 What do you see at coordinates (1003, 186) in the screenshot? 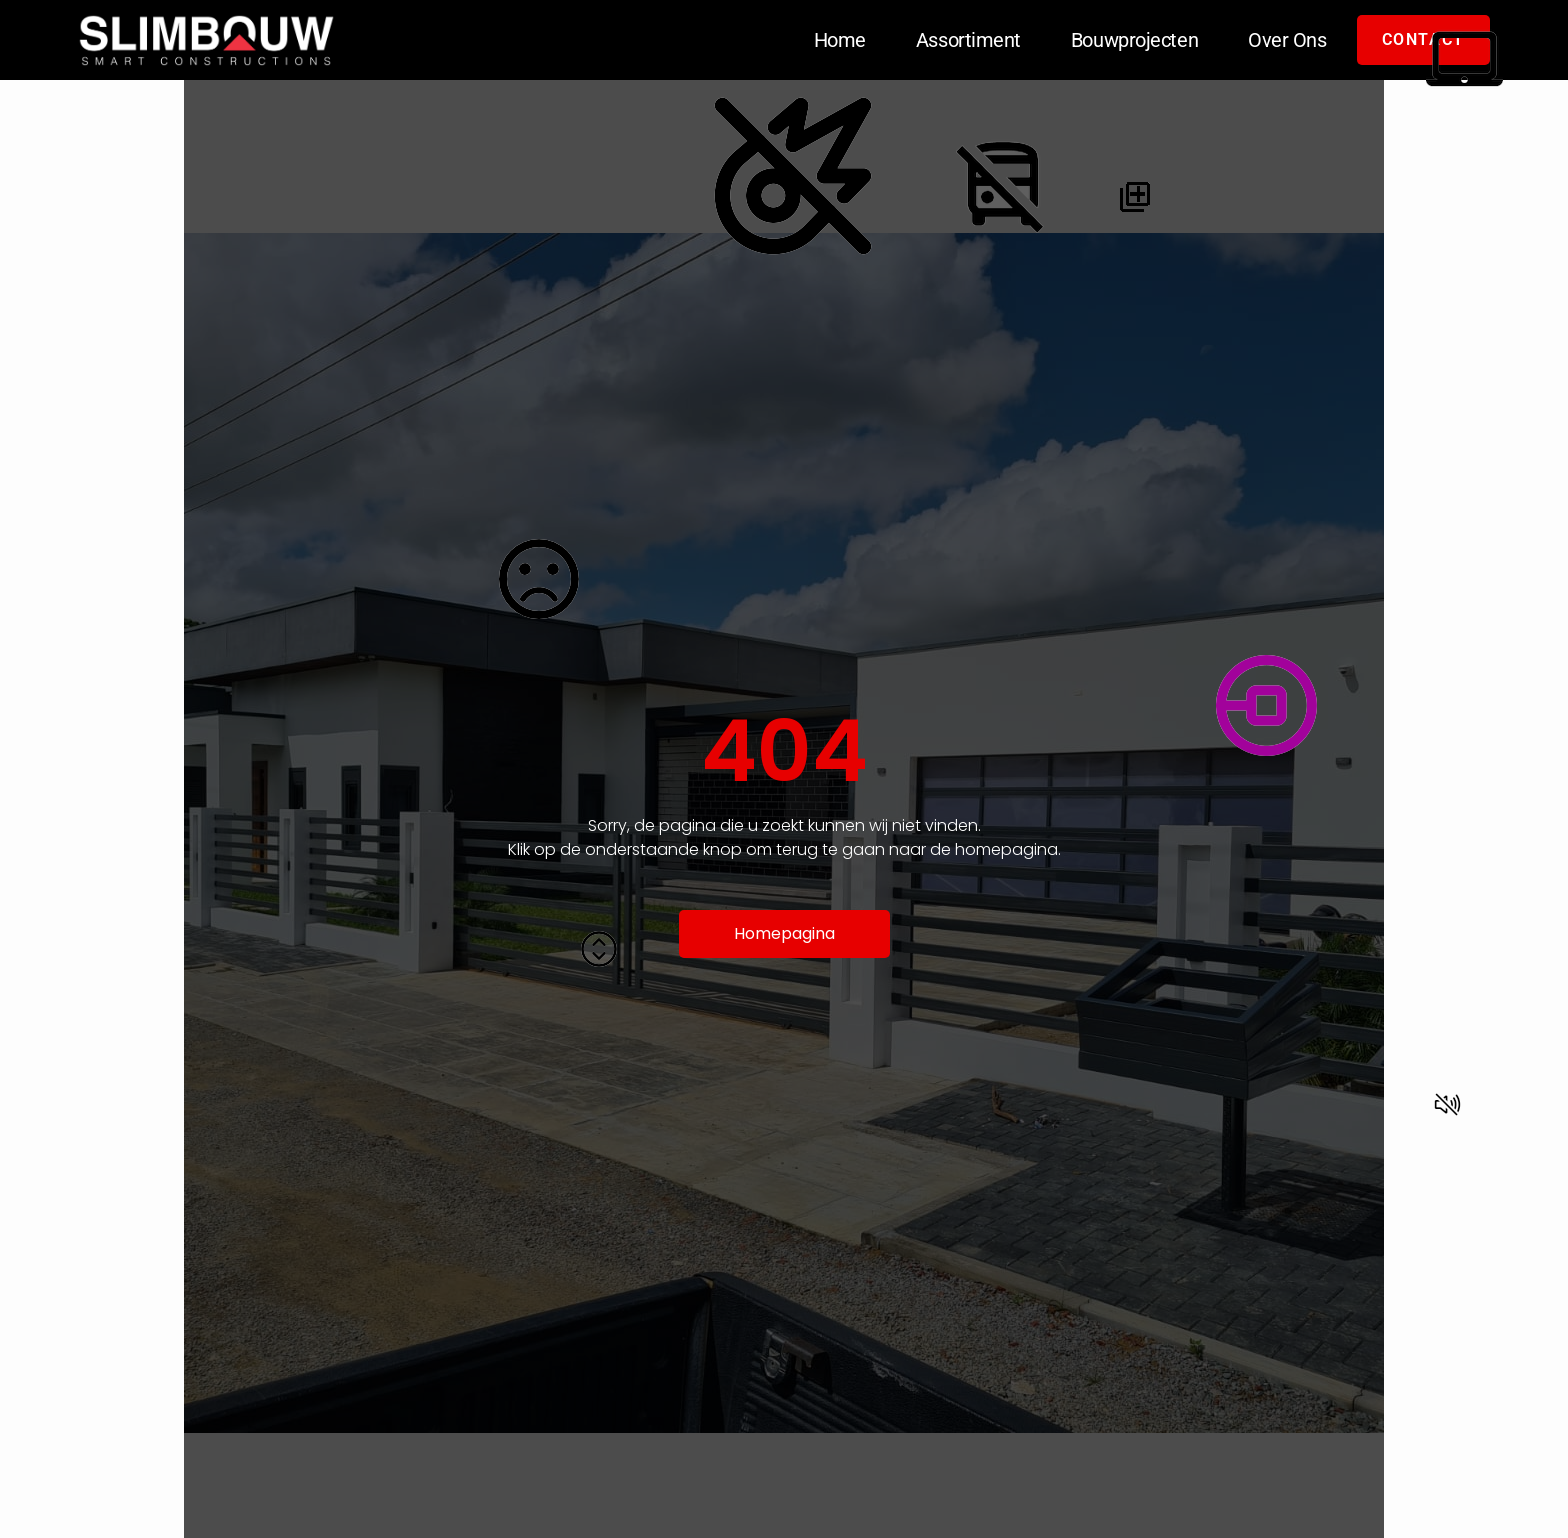
I see `indicates transfers are not available at this stop` at bounding box center [1003, 186].